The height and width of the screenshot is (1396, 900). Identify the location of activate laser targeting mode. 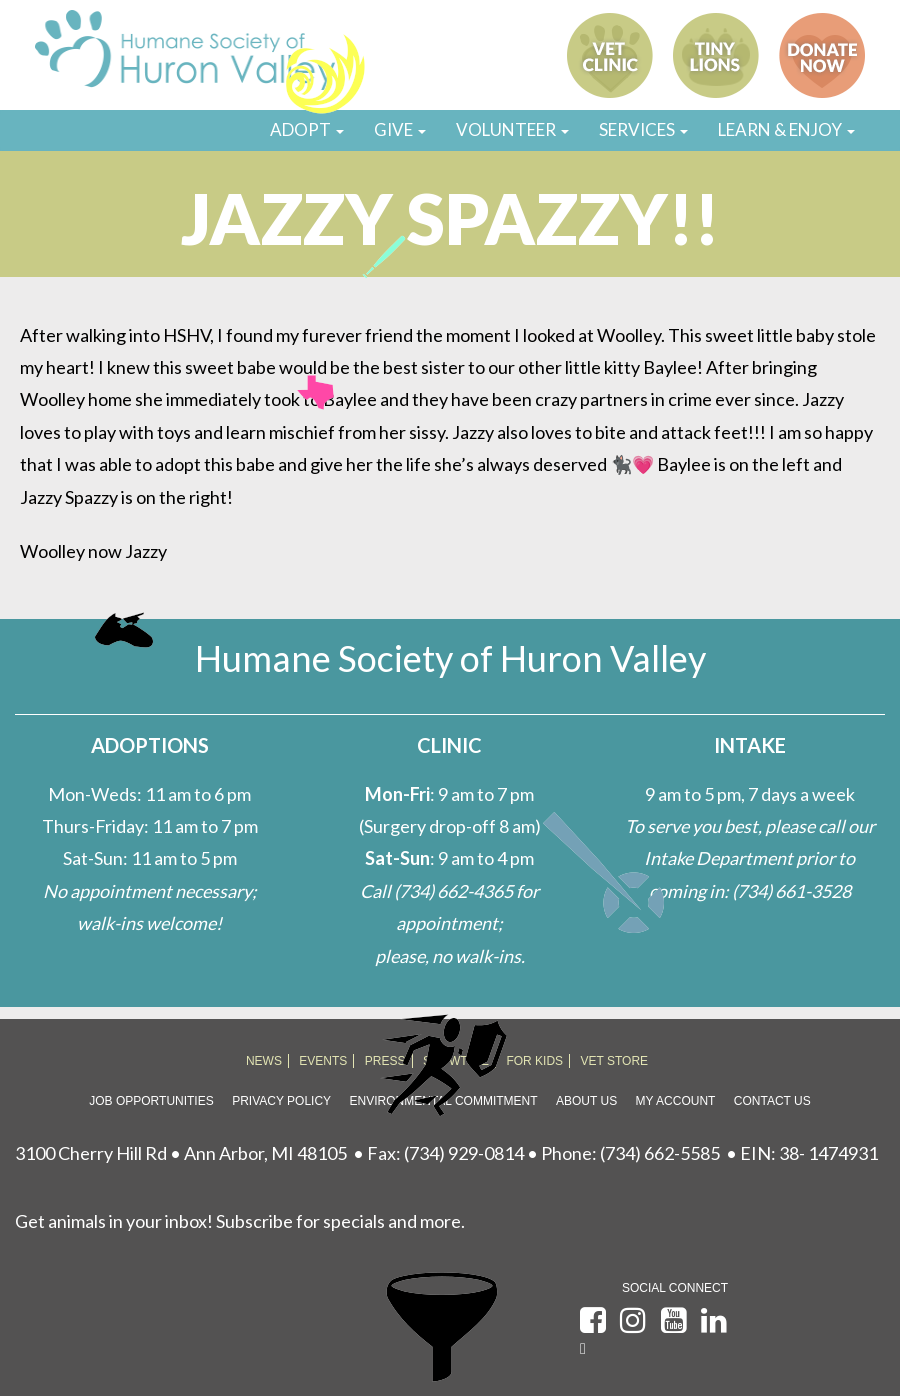
(603, 872).